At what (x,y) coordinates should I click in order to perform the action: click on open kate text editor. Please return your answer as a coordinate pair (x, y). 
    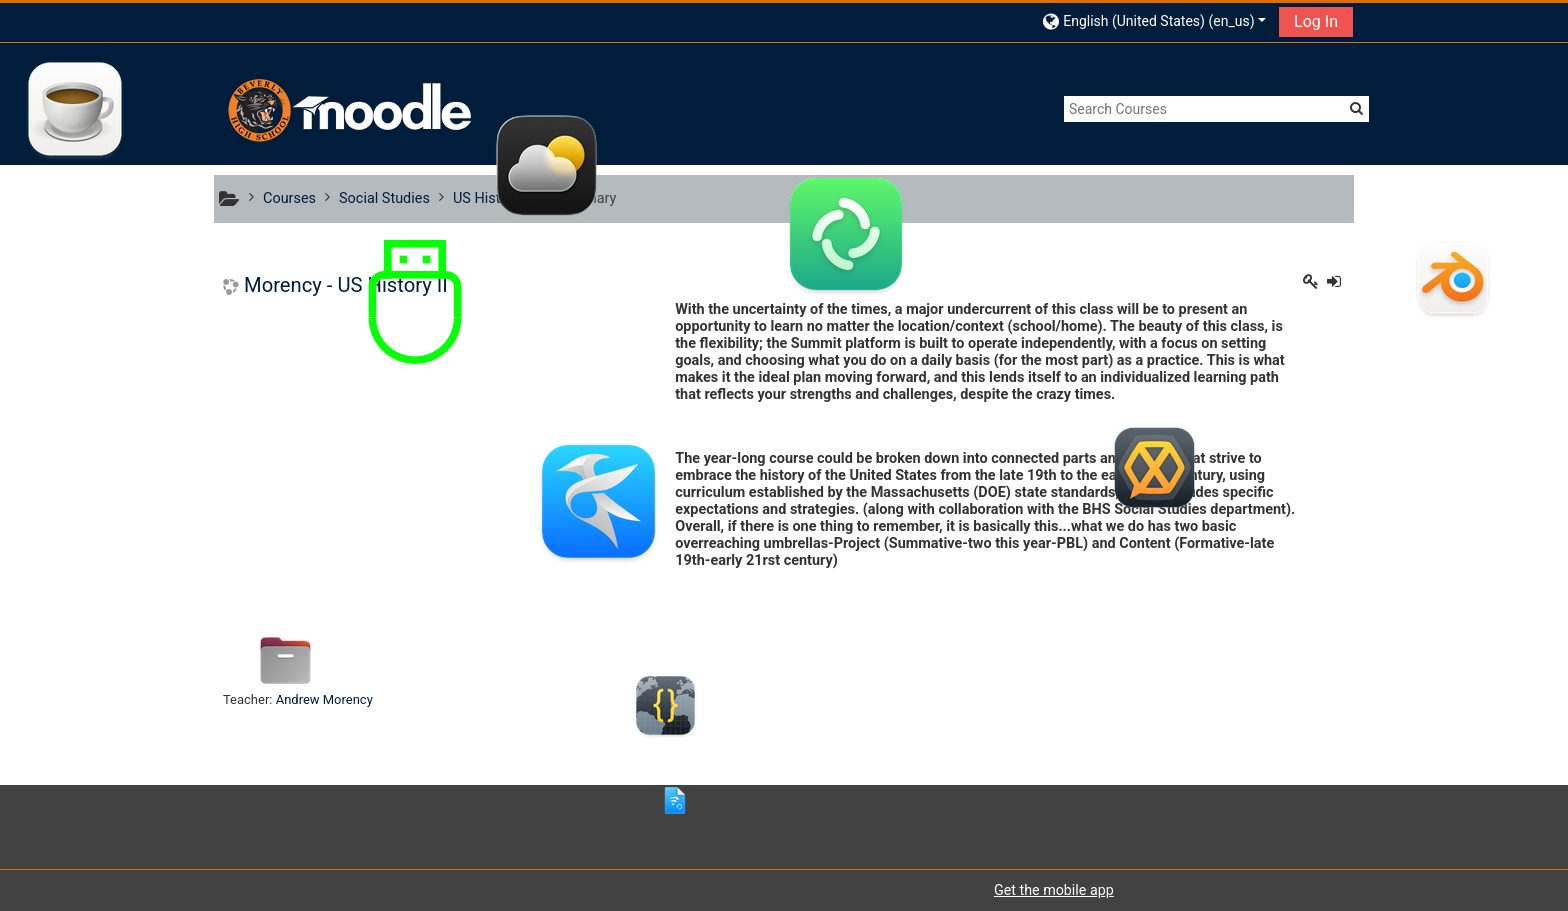
    Looking at the image, I should click on (598, 501).